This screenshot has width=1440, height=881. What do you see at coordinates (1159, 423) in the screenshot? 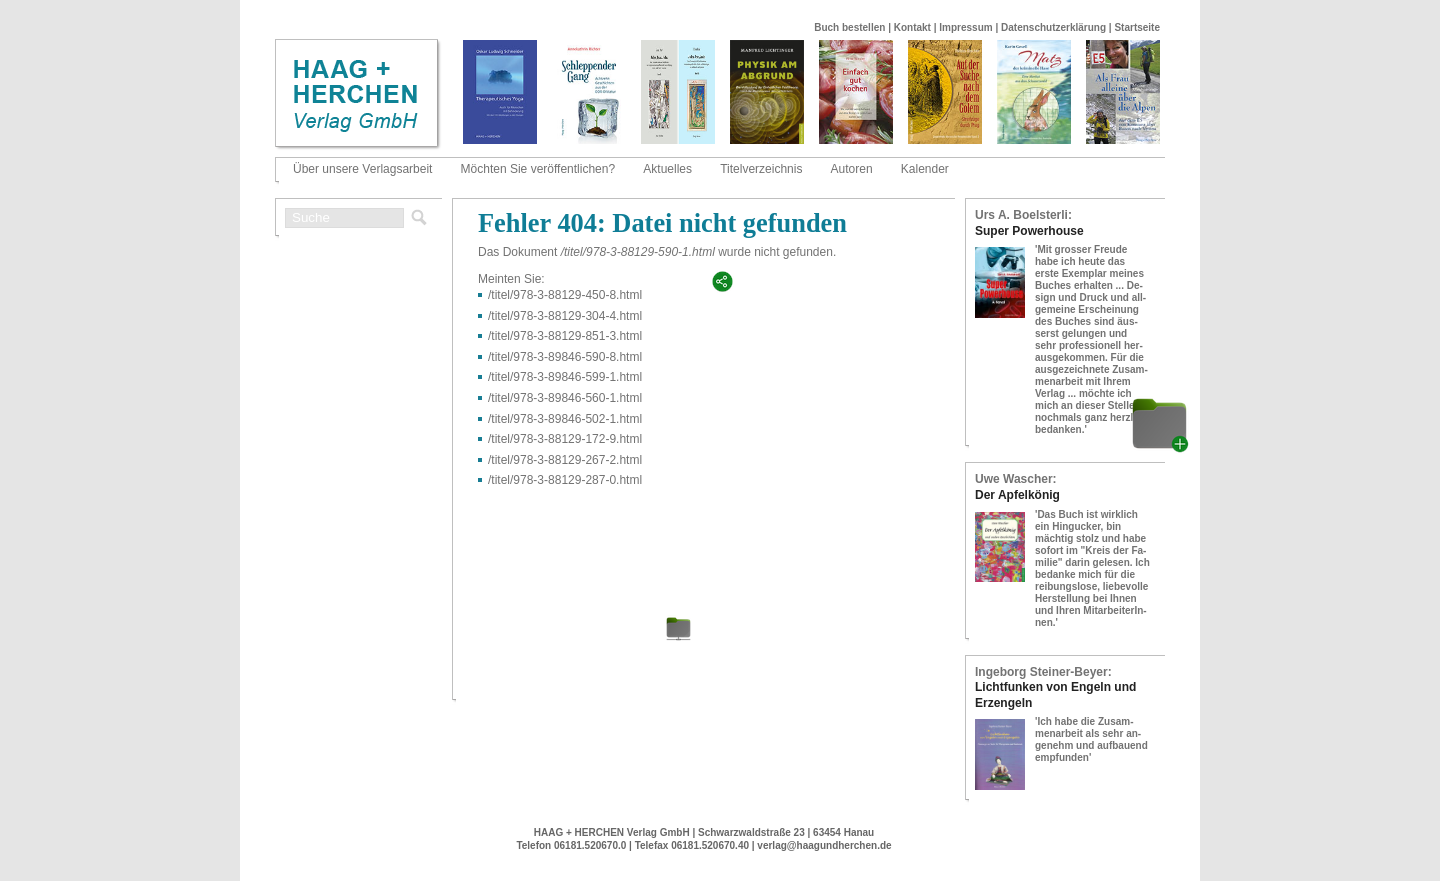
I see `create a new folder` at bounding box center [1159, 423].